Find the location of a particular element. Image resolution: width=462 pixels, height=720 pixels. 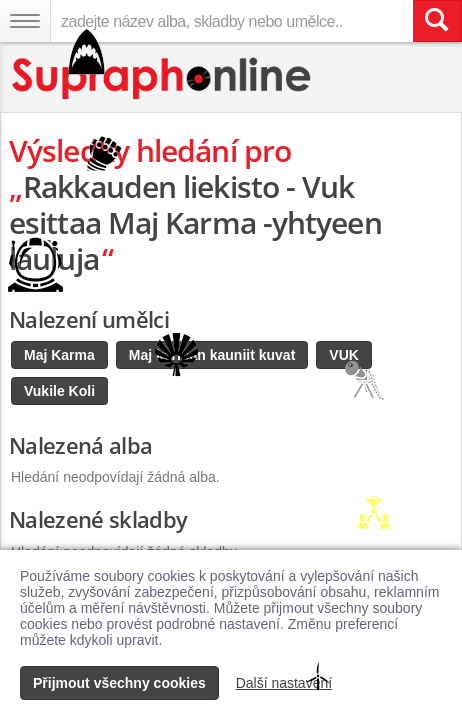

decorative fan or palm frond icon is located at coordinates (176, 354).